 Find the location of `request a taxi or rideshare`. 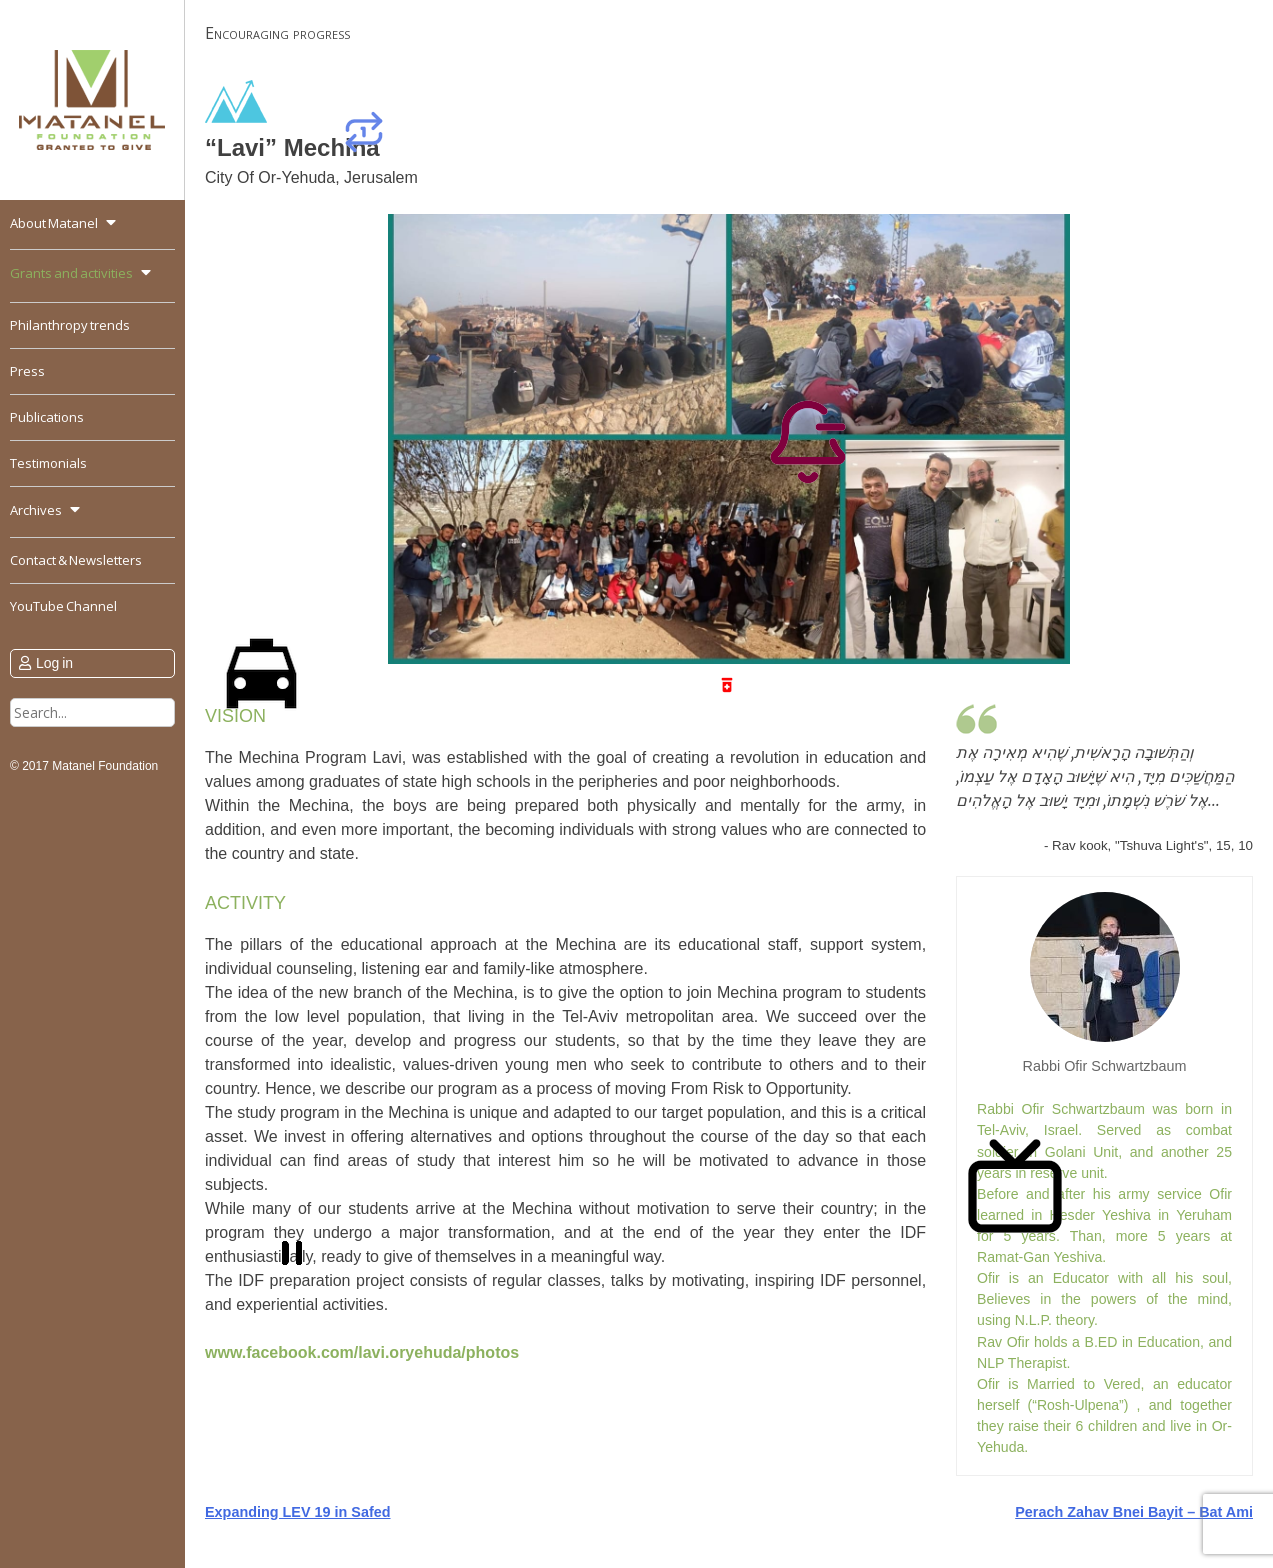

request a taxi or rideshare is located at coordinates (261, 673).